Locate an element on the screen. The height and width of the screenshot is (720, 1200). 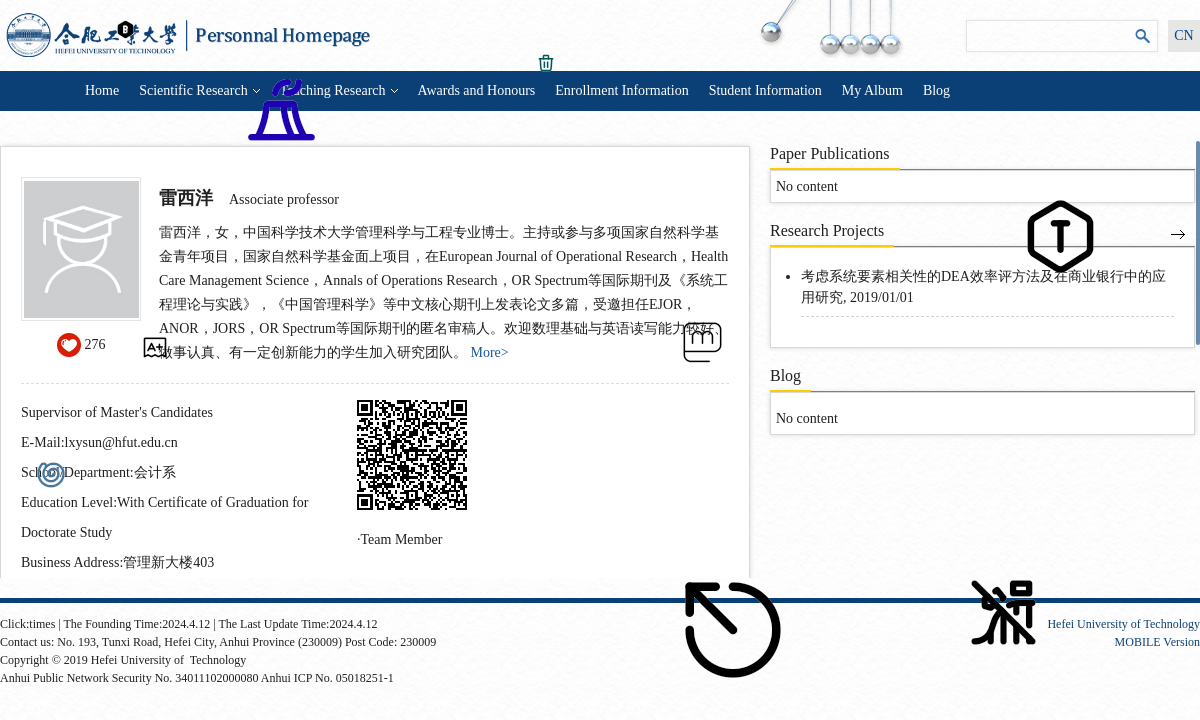
view exam or test results is located at coordinates (155, 347).